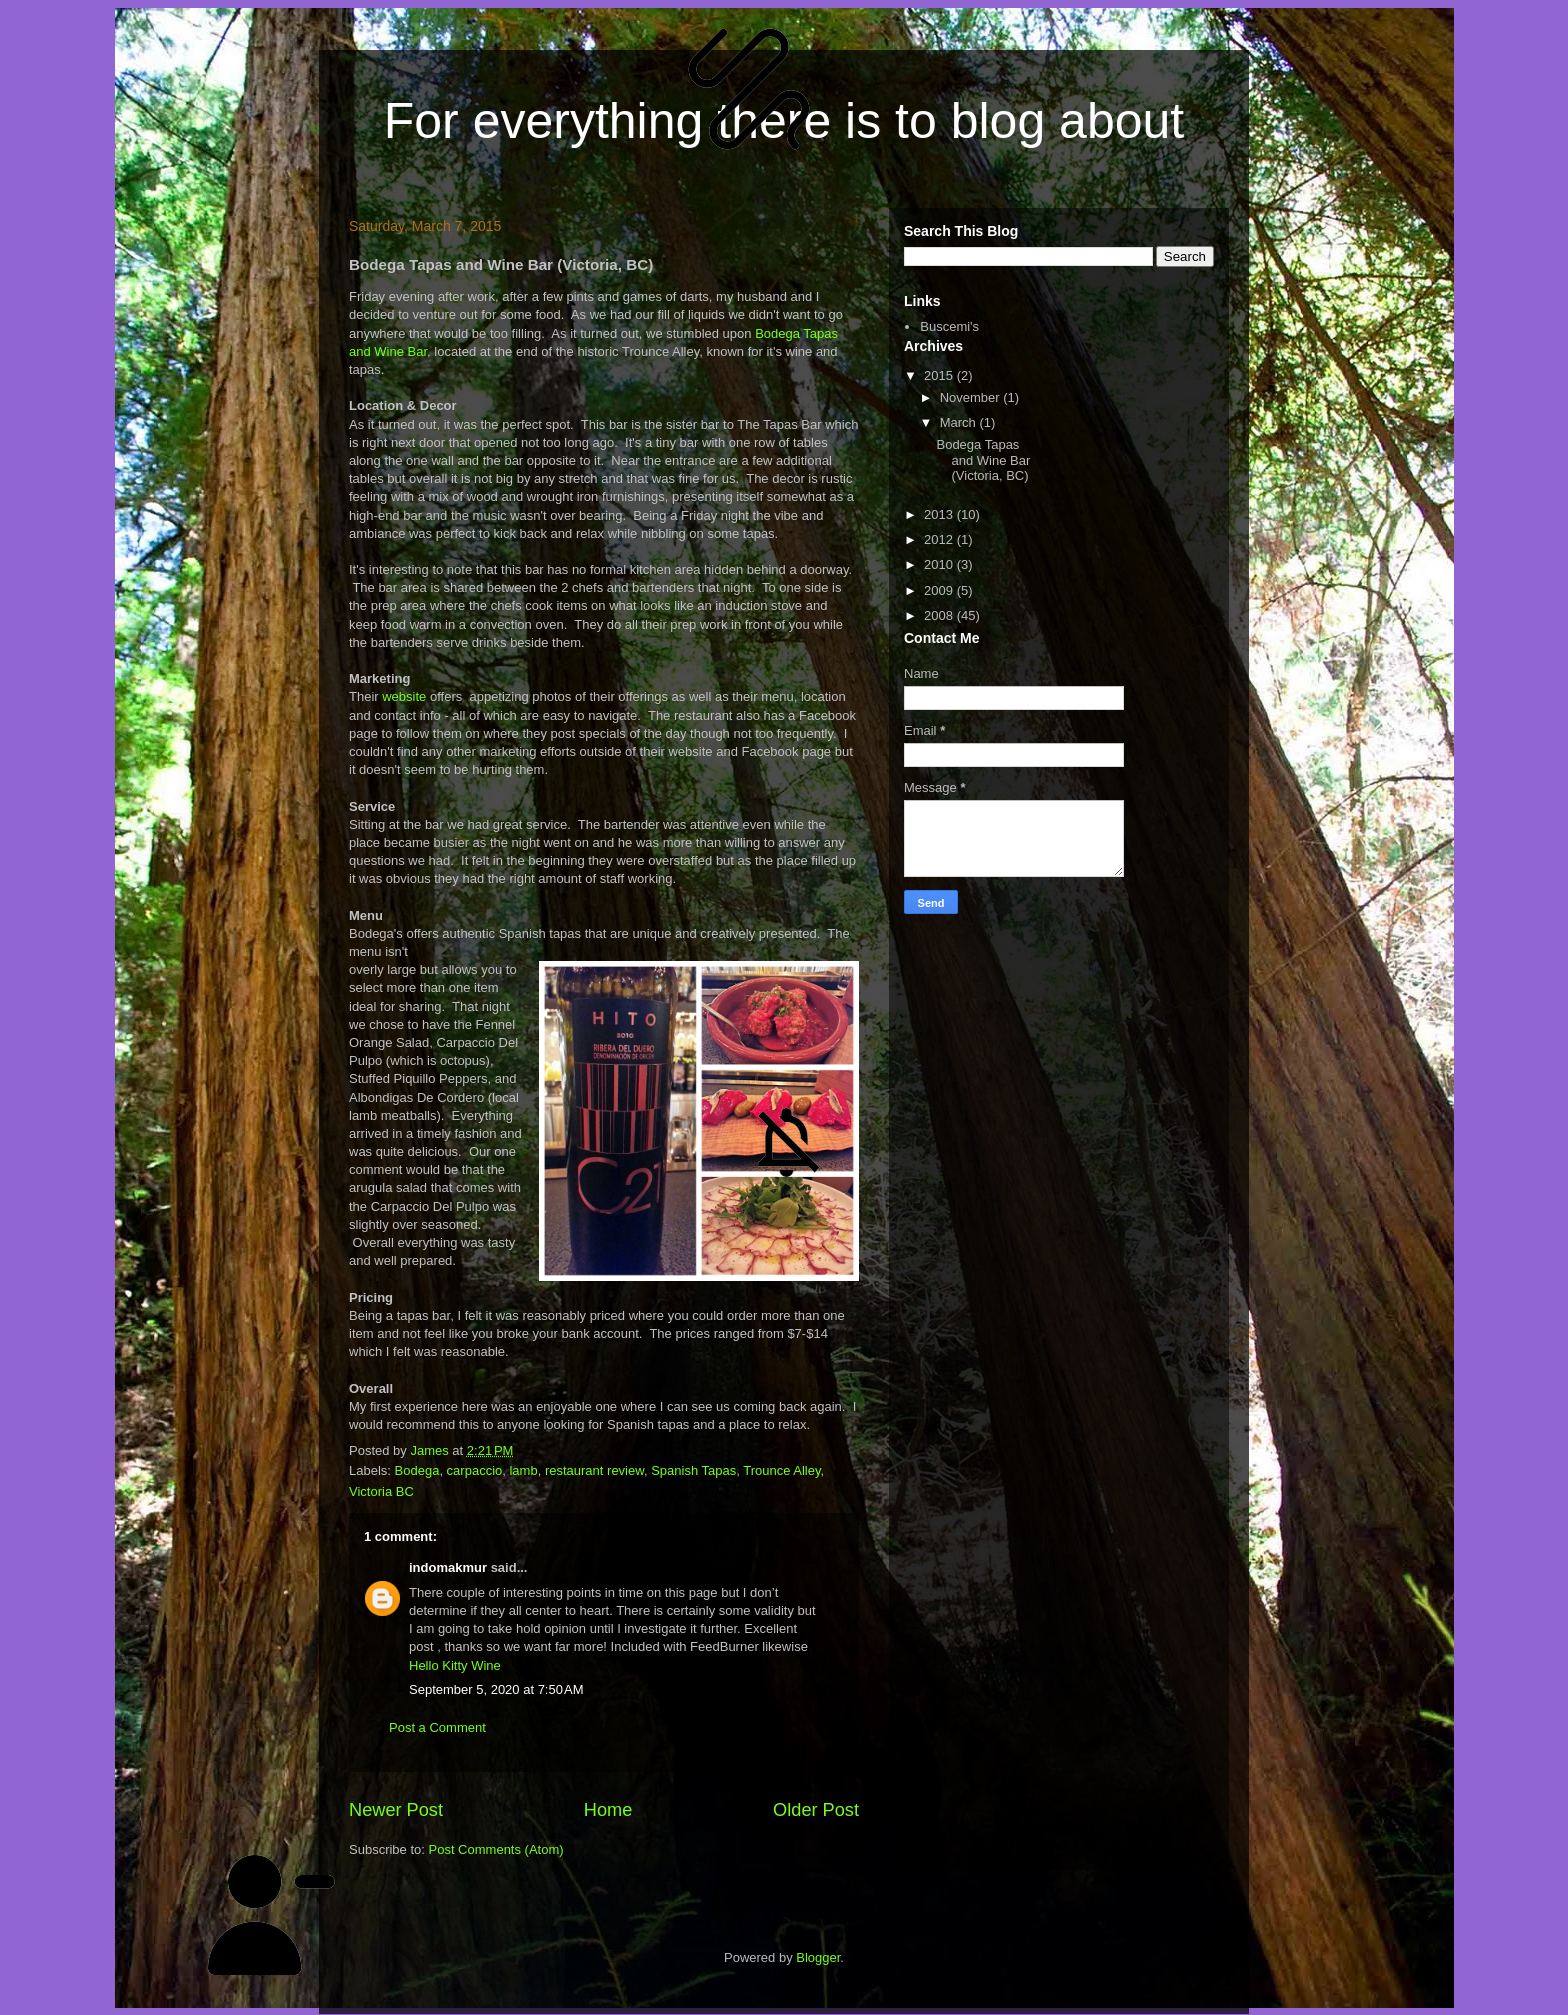 This screenshot has height=2015, width=1568. I want to click on mute notifications, so click(786, 1141).